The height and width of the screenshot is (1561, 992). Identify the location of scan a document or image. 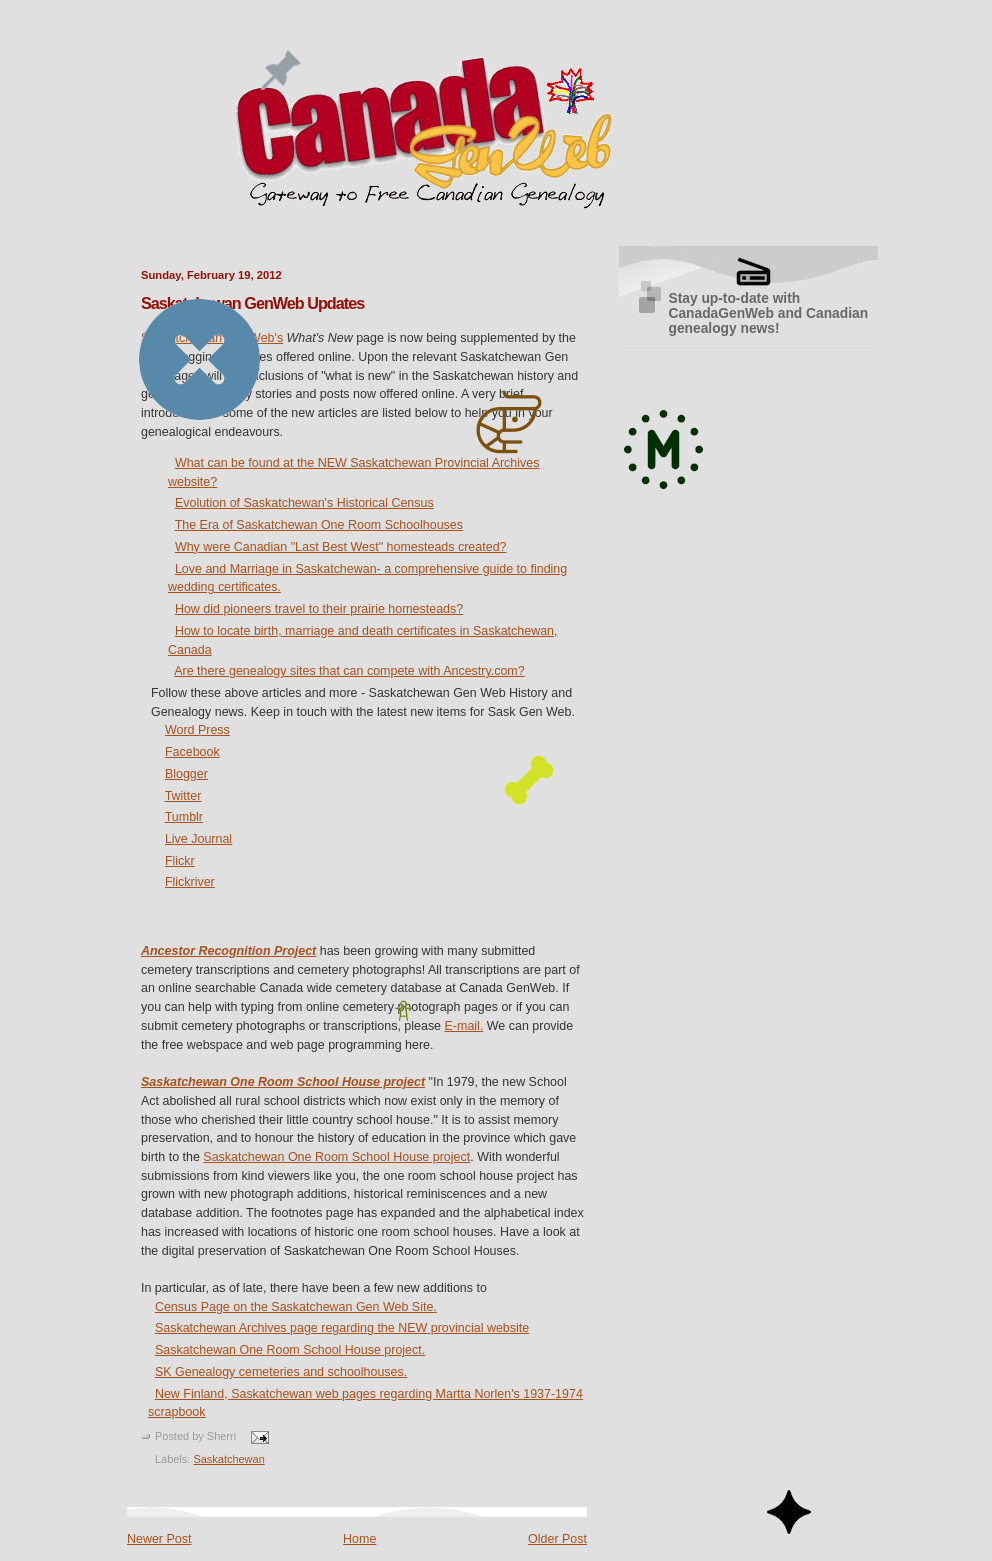
(753, 270).